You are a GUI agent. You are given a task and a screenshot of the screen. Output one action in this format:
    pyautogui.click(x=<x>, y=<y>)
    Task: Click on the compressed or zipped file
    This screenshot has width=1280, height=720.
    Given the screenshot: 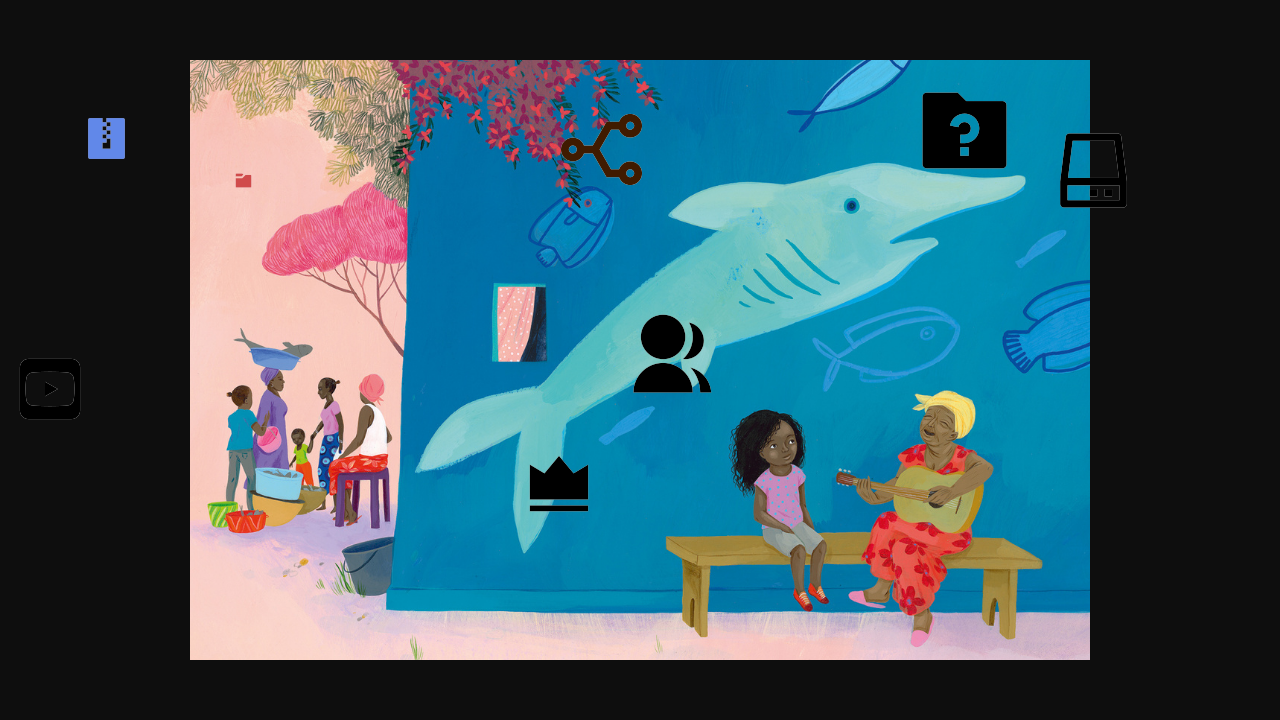 What is the action you would take?
    pyautogui.click(x=106, y=138)
    